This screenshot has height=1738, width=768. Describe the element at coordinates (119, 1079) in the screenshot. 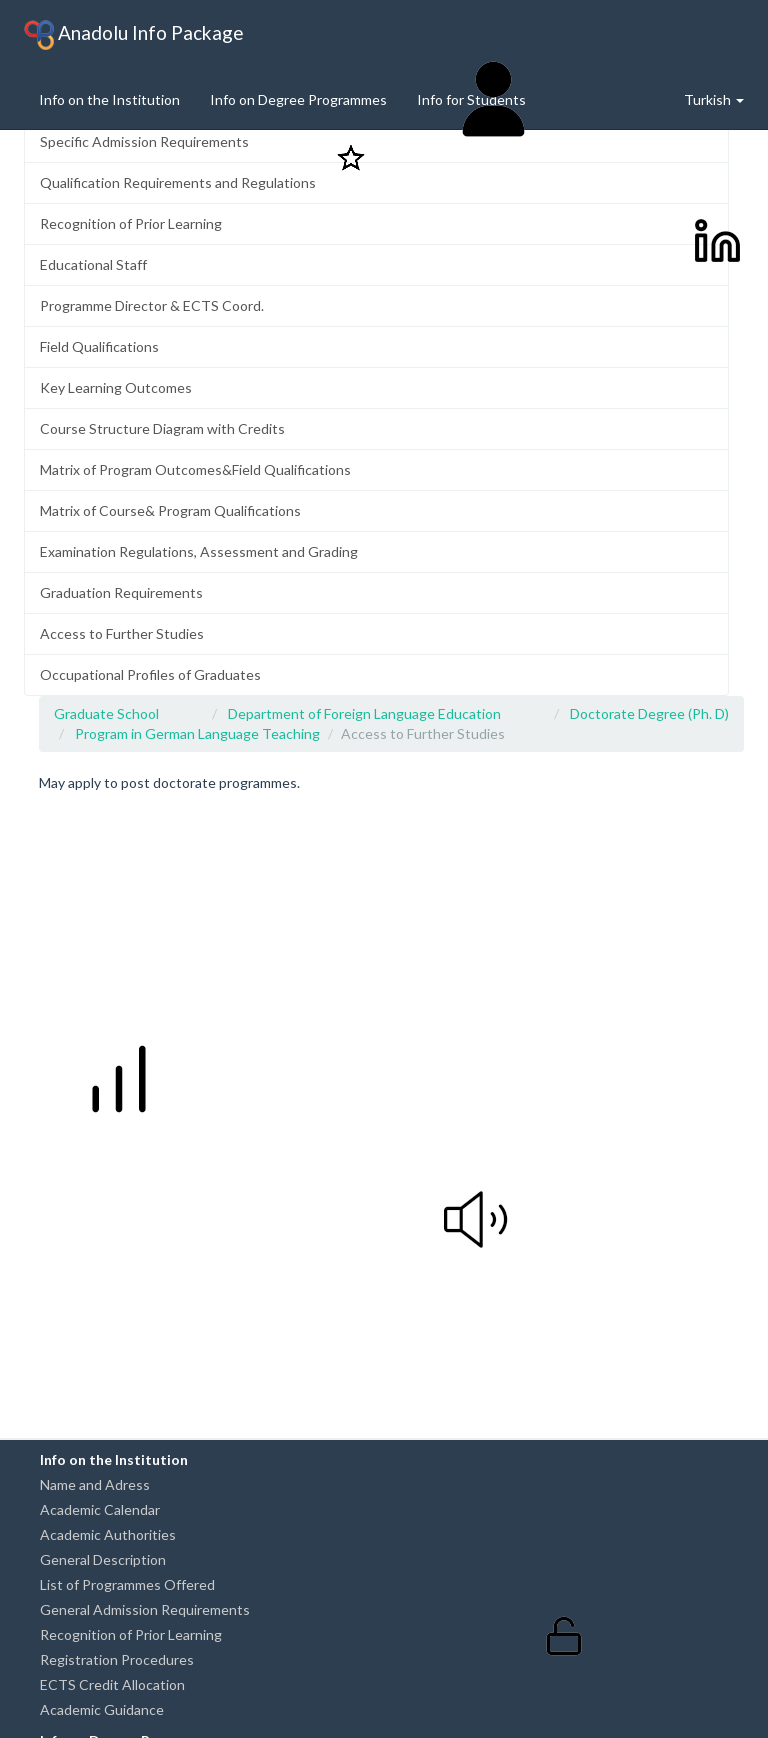

I see `view growth or progress statistics` at that location.